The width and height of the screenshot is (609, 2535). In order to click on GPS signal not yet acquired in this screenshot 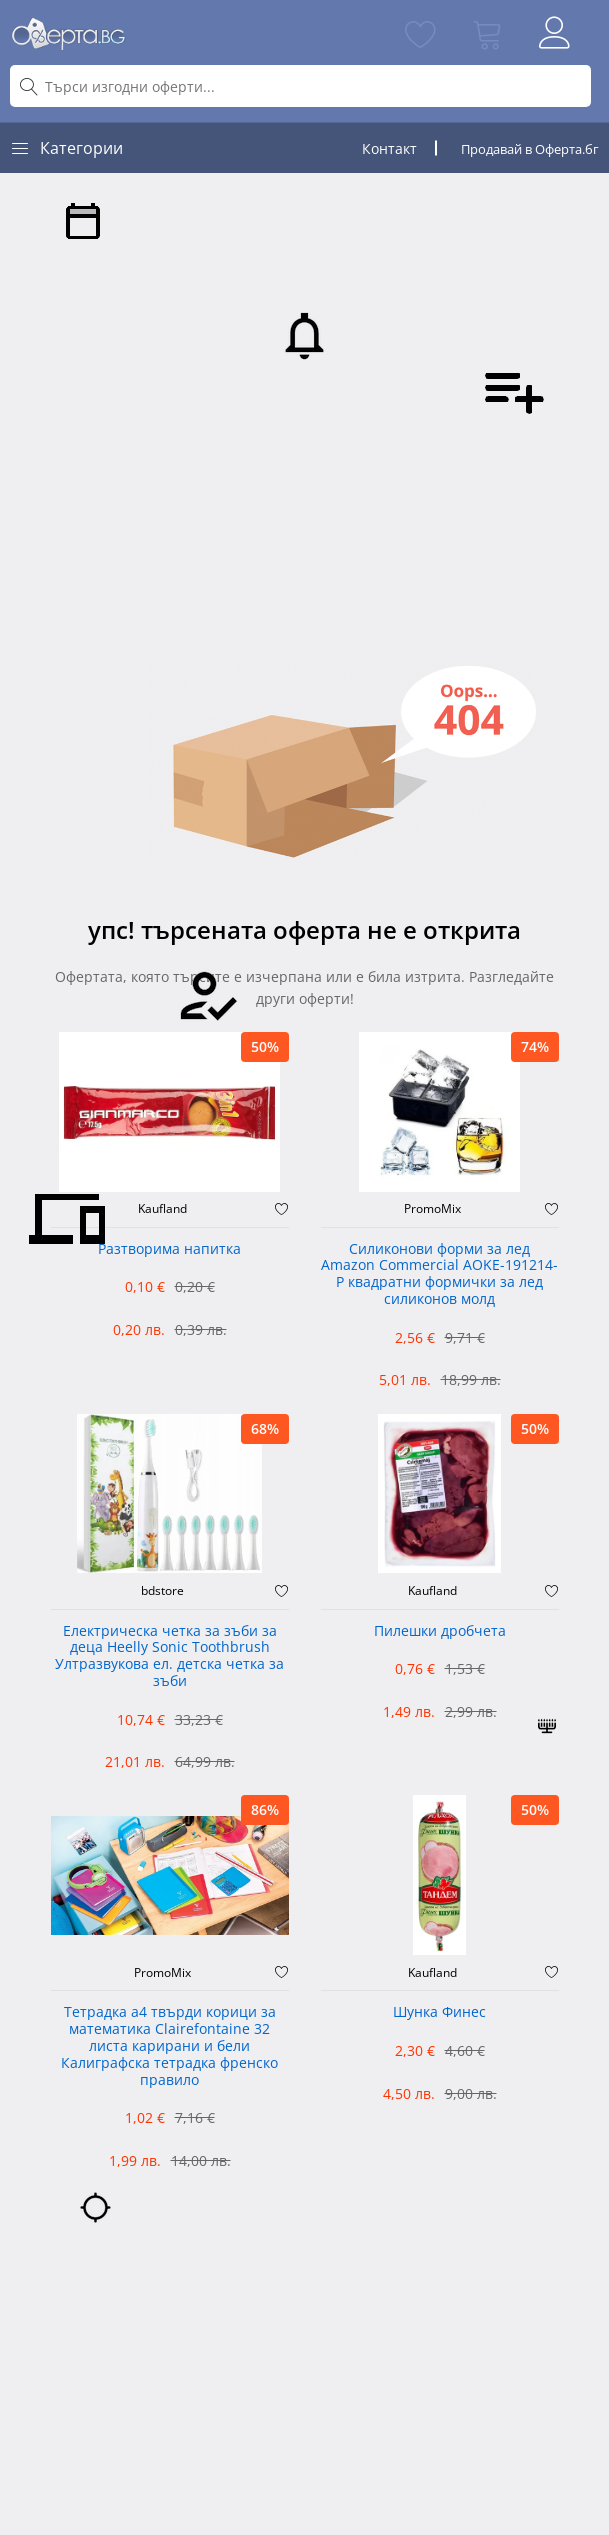, I will do `click(95, 2207)`.